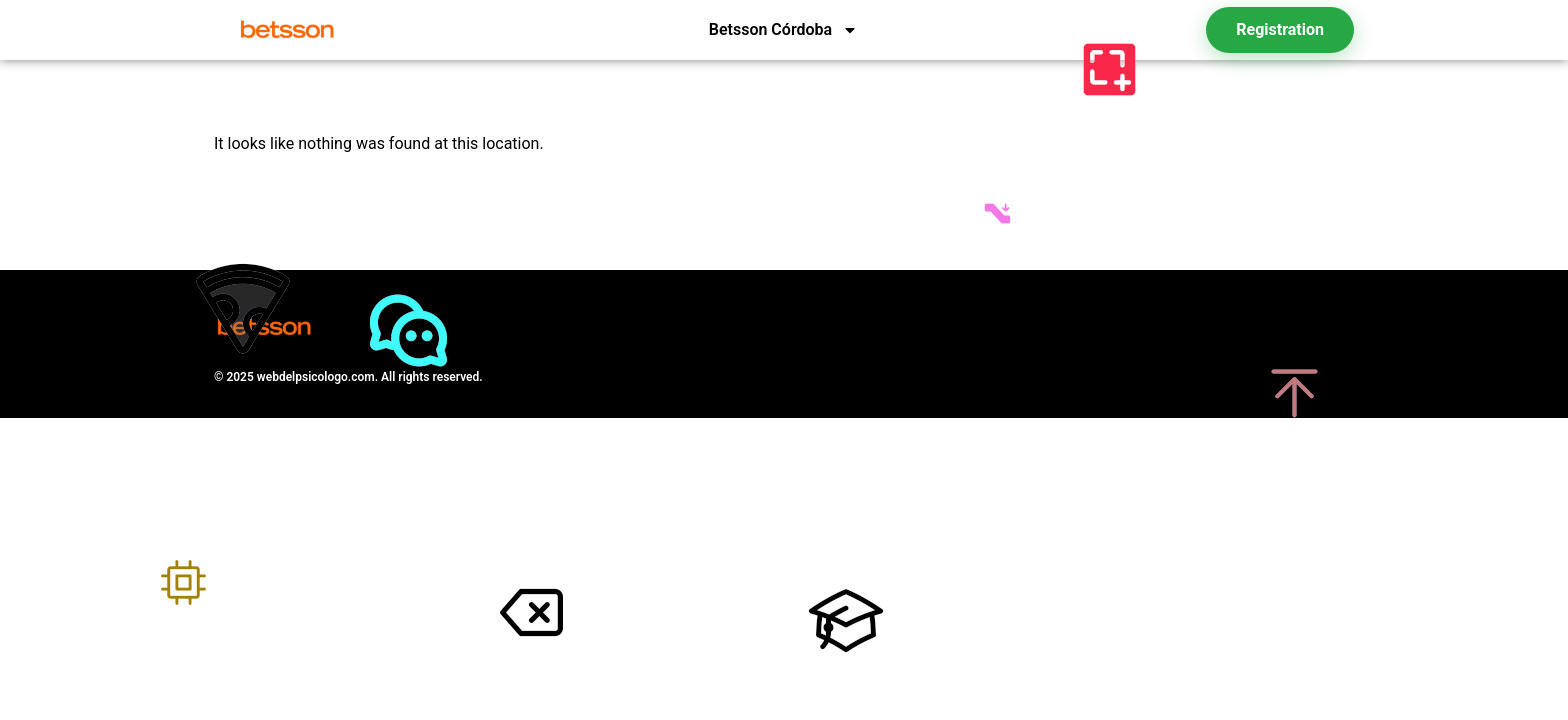 This screenshot has width=1568, height=720. What do you see at coordinates (997, 213) in the screenshot?
I see `indicates escalator going down` at bounding box center [997, 213].